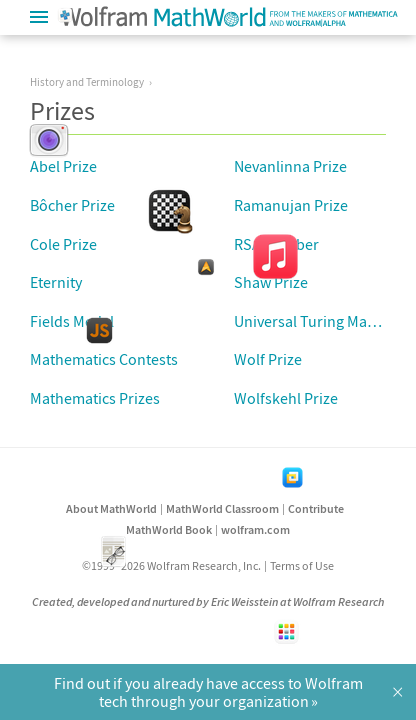 The height and width of the screenshot is (720, 416). What do you see at coordinates (65, 15) in the screenshot?
I see `launch ppsspp psp emulator` at bounding box center [65, 15].